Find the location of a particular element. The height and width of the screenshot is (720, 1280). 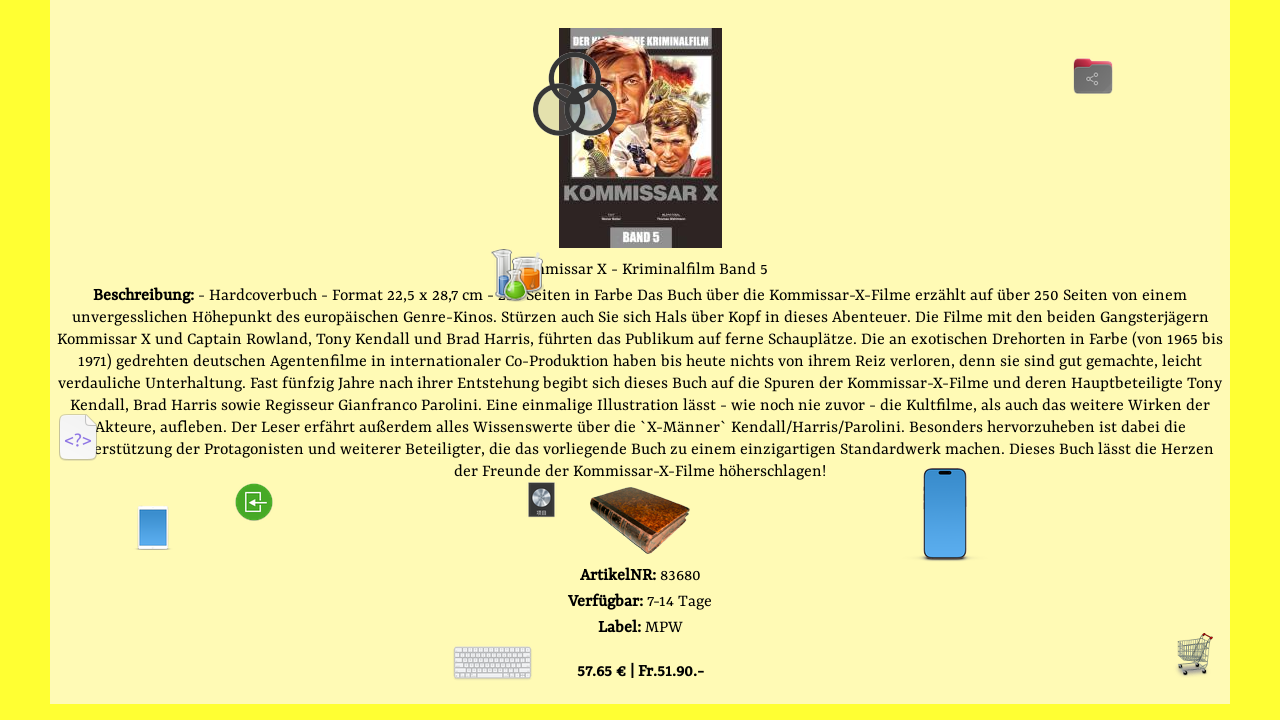

open a Logic Pro project file is located at coordinates (541, 500).